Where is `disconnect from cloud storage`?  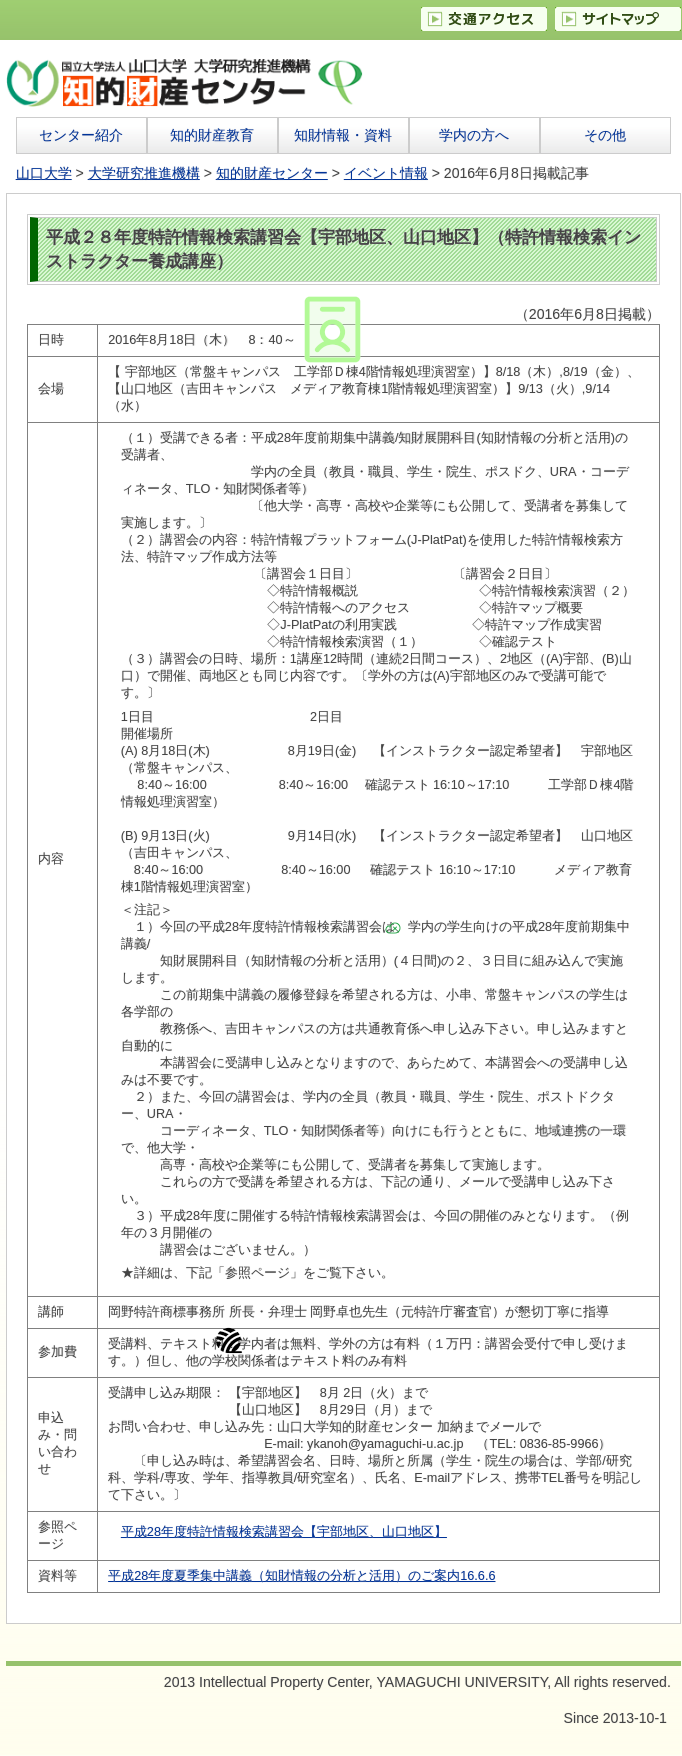
disconnect from cloud storage is located at coordinates (393, 928).